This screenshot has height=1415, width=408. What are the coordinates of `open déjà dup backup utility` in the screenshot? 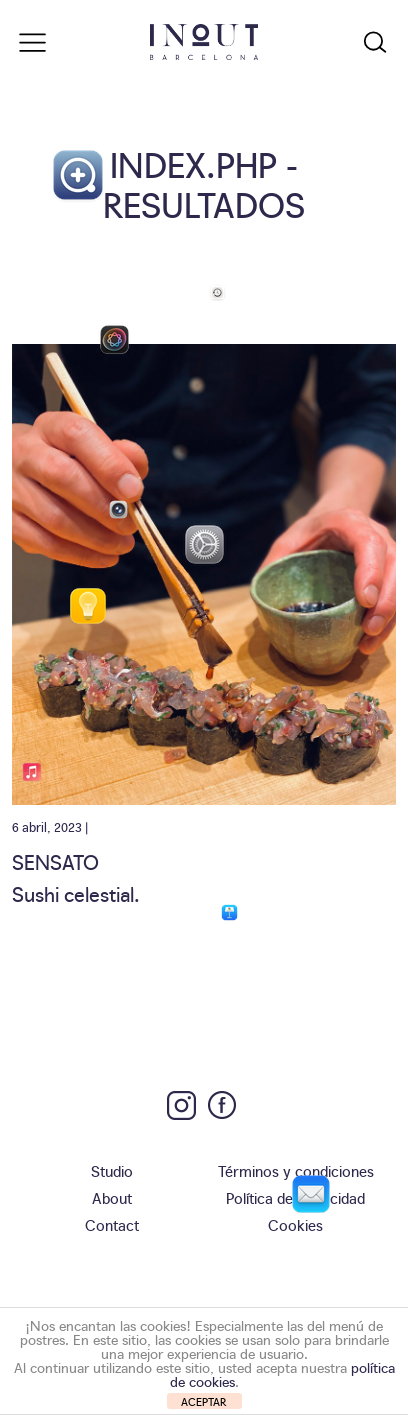 It's located at (217, 292).